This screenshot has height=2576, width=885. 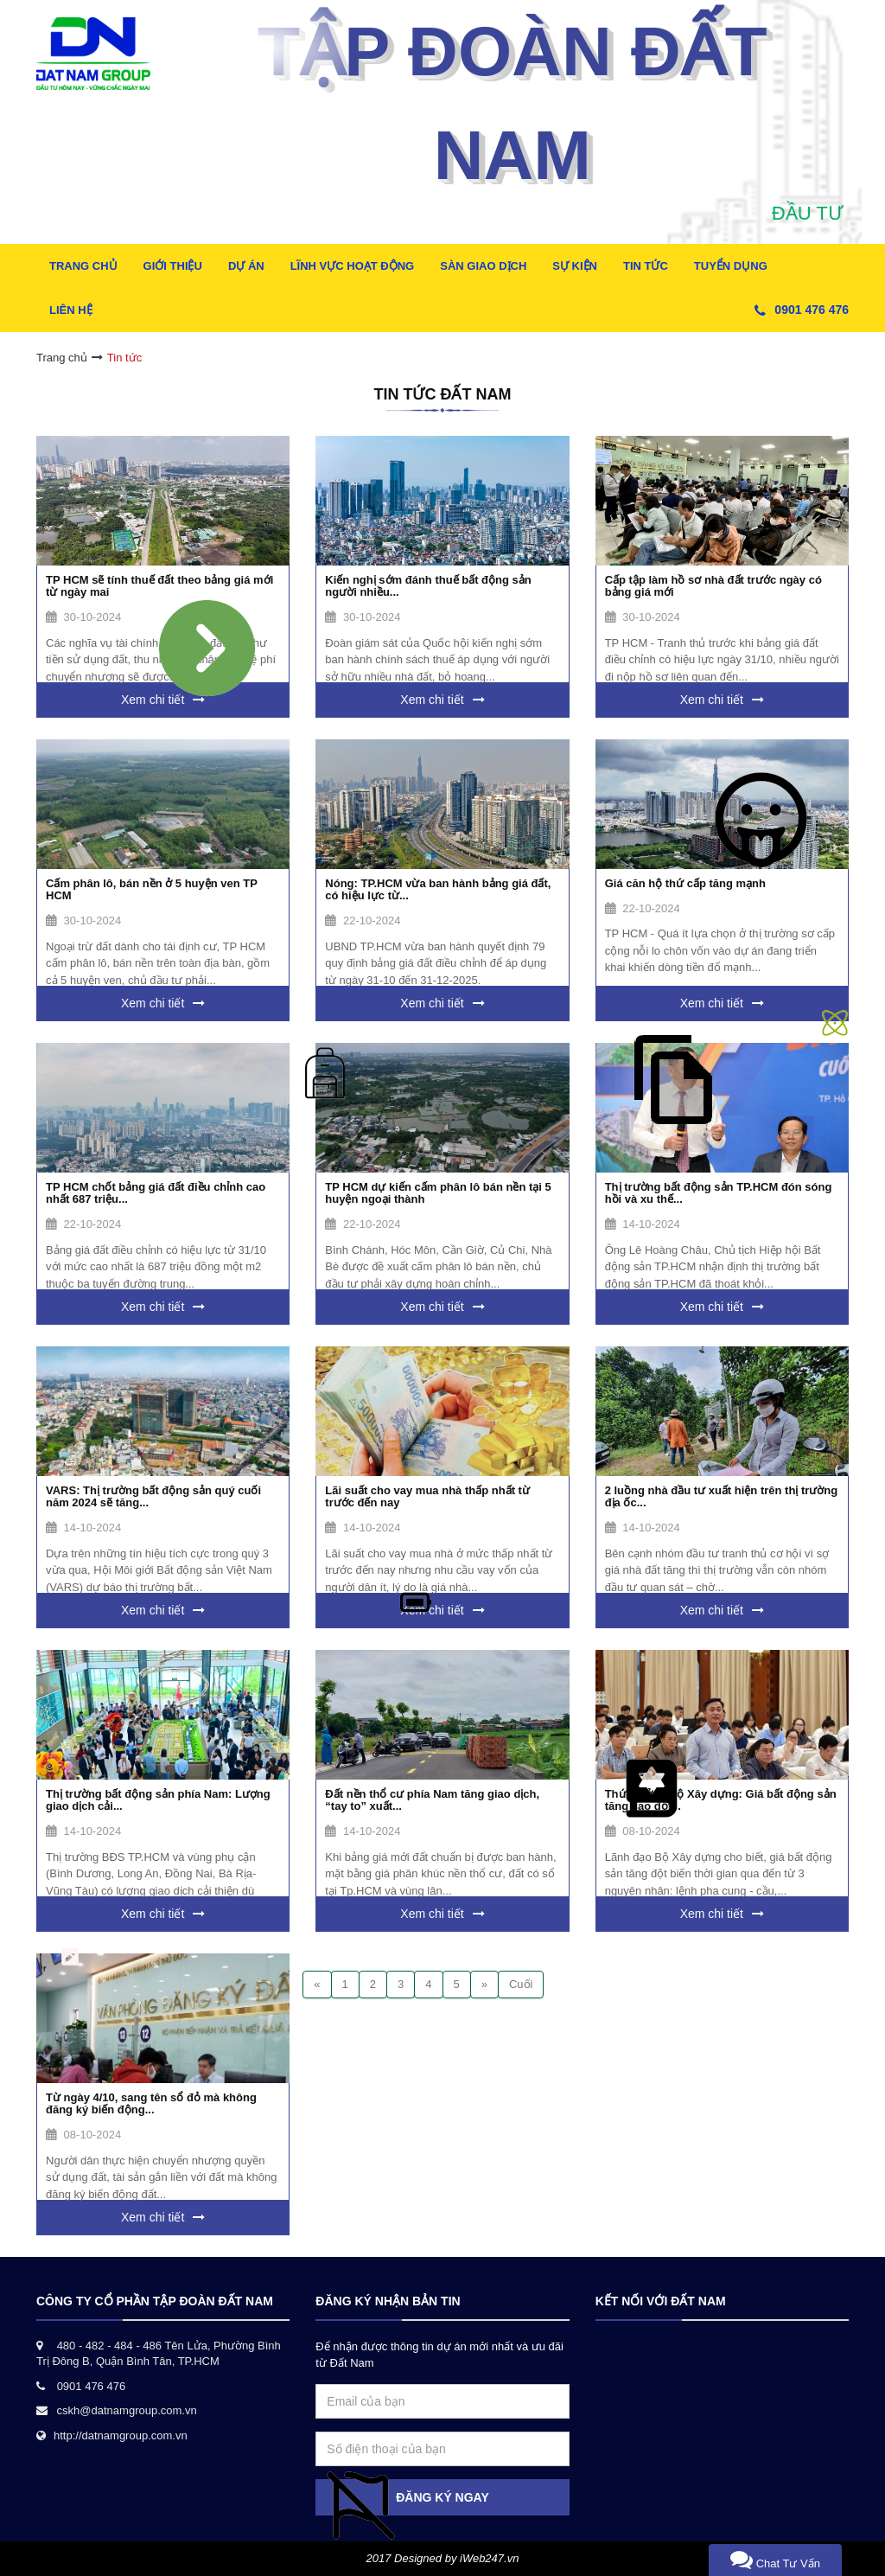 I want to click on edit or compose a new entry, so click(x=70, y=1957).